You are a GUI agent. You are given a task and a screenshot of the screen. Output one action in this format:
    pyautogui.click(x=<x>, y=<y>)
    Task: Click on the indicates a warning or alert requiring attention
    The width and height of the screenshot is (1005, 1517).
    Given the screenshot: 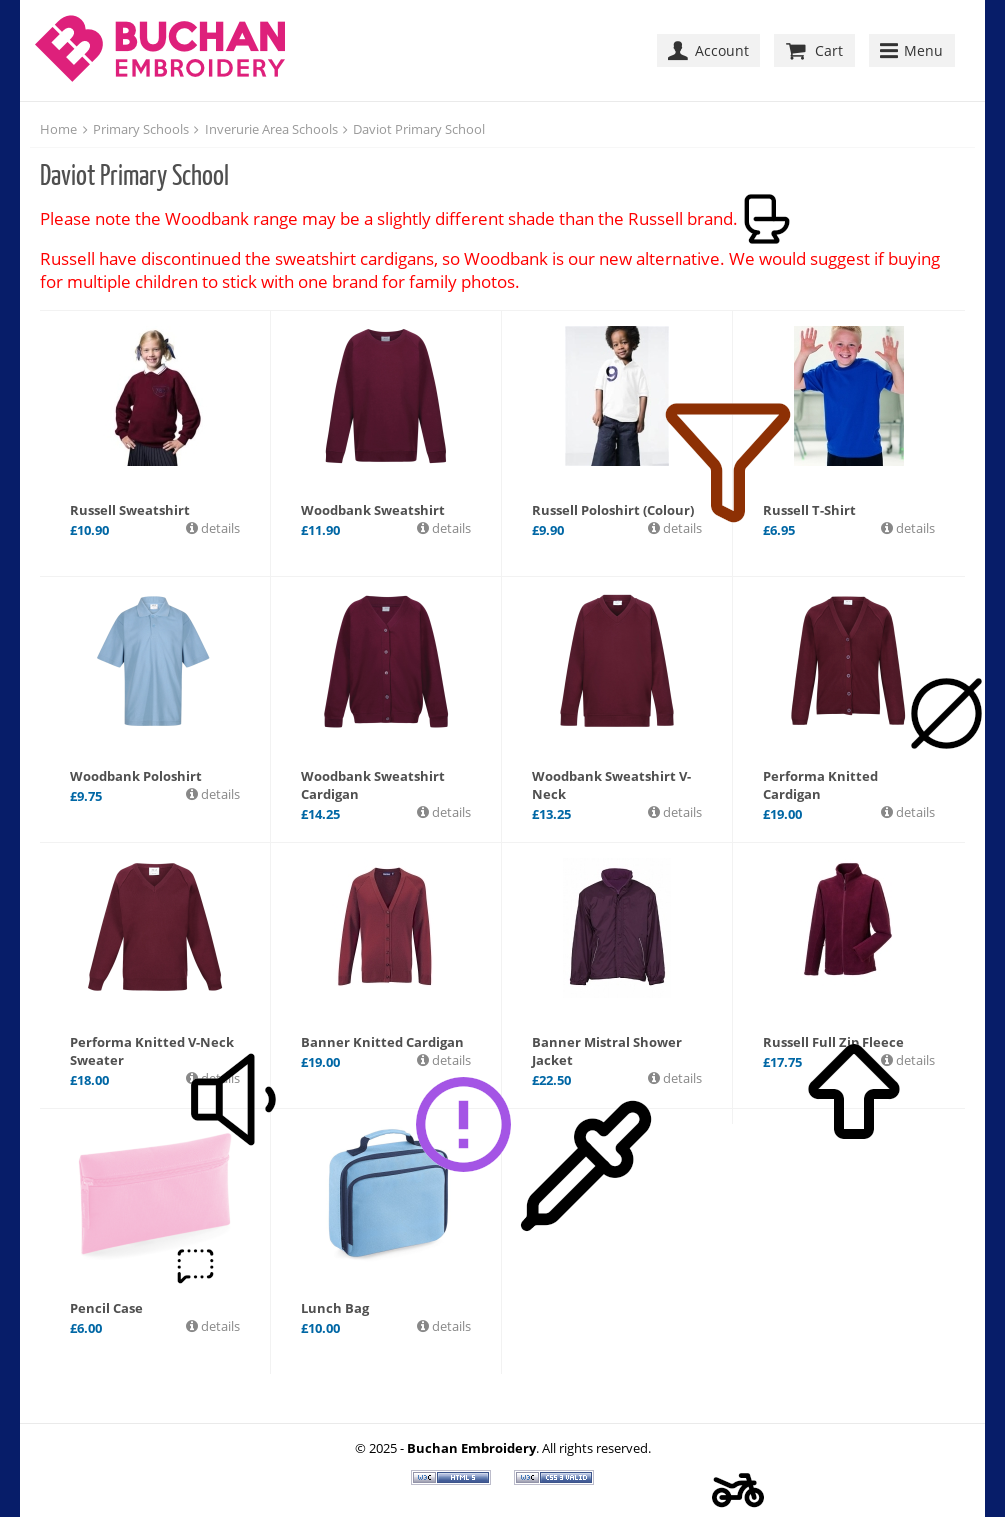 What is the action you would take?
    pyautogui.click(x=463, y=1124)
    